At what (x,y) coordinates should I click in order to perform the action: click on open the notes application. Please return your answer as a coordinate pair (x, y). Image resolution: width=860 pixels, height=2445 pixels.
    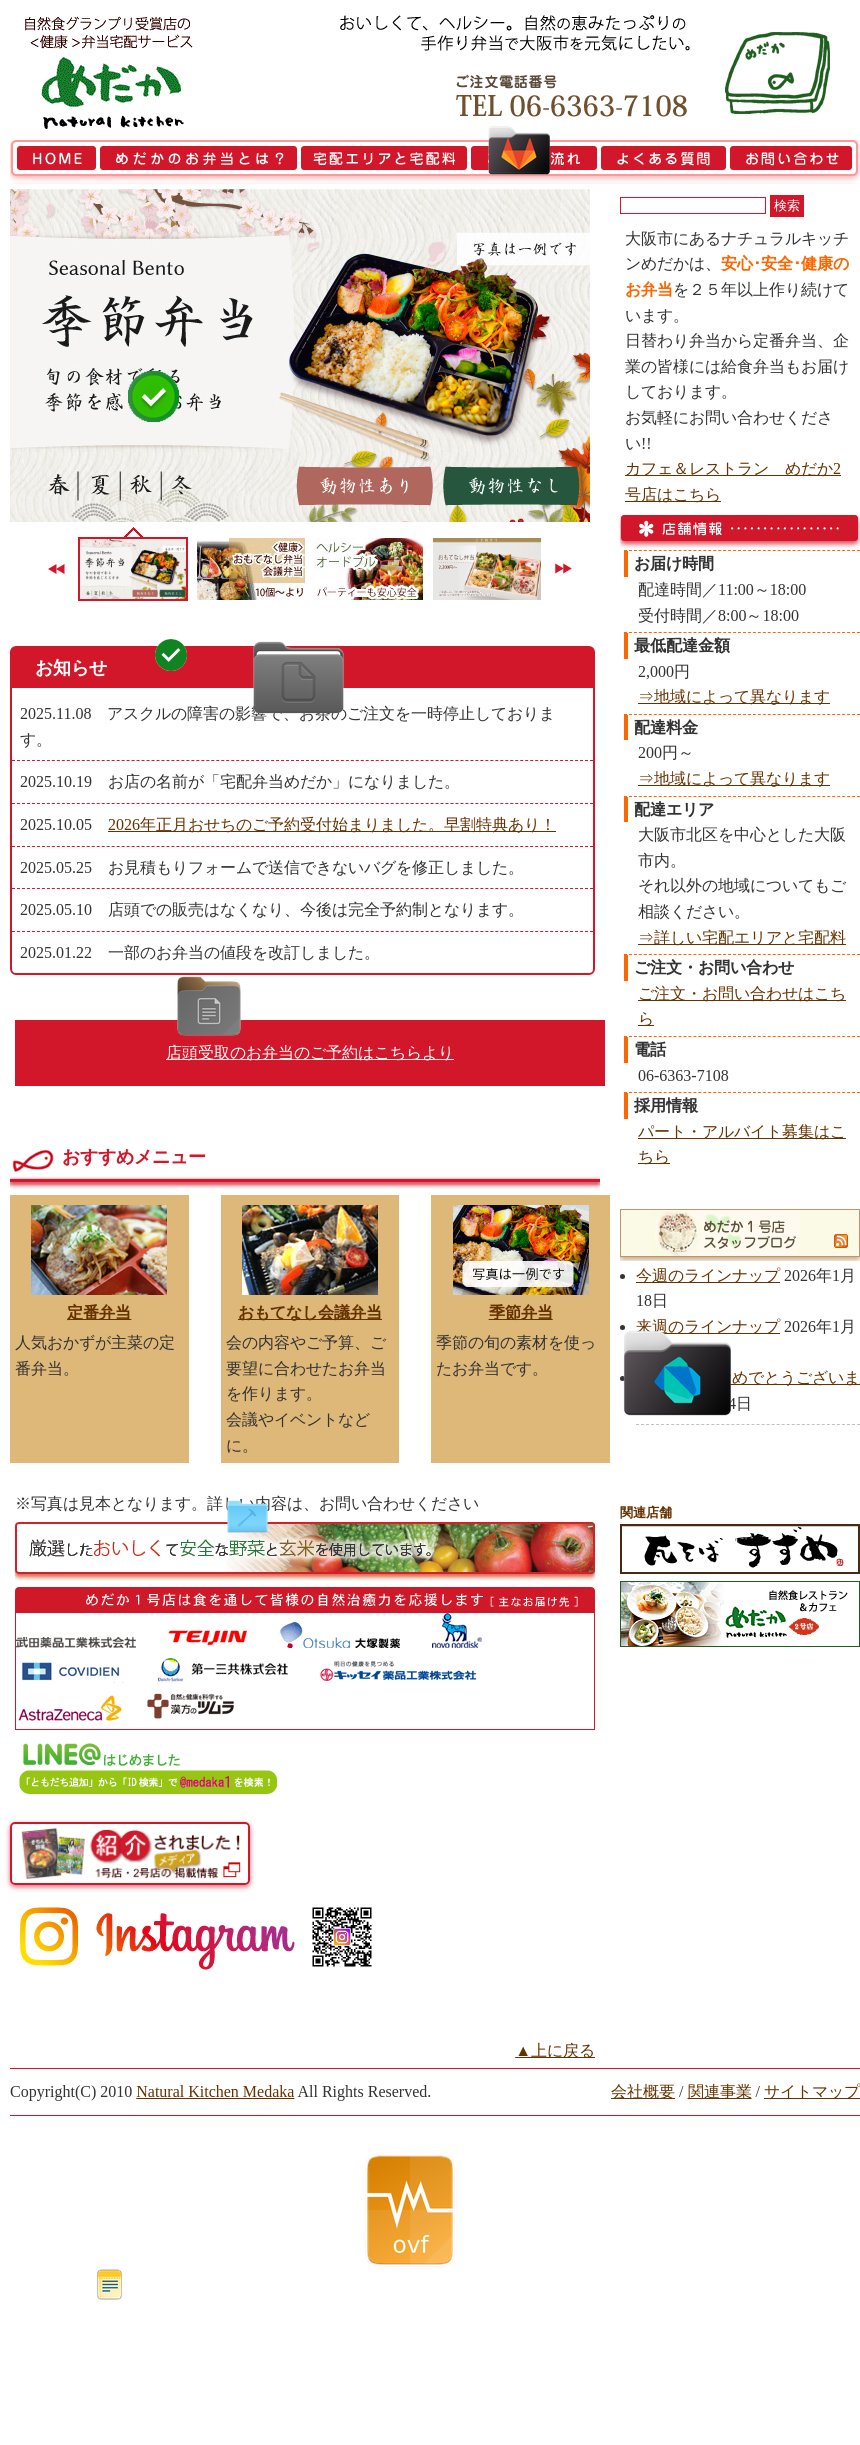
    Looking at the image, I should click on (109, 2284).